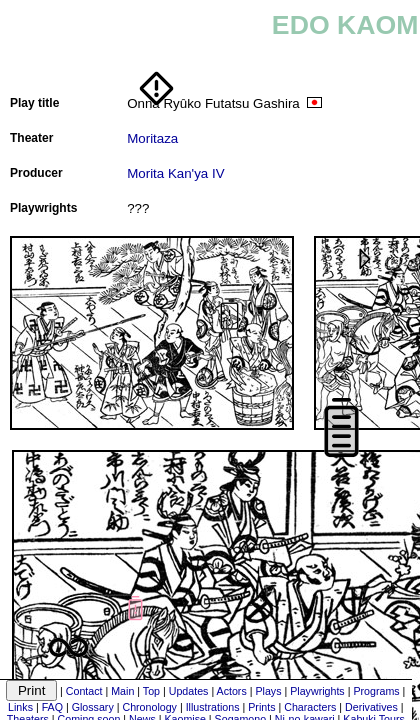 The height and width of the screenshot is (720, 420). Describe the element at coordinates (68, 647) in the screenshot. I see `enable infinite scroll or looping` at that location.